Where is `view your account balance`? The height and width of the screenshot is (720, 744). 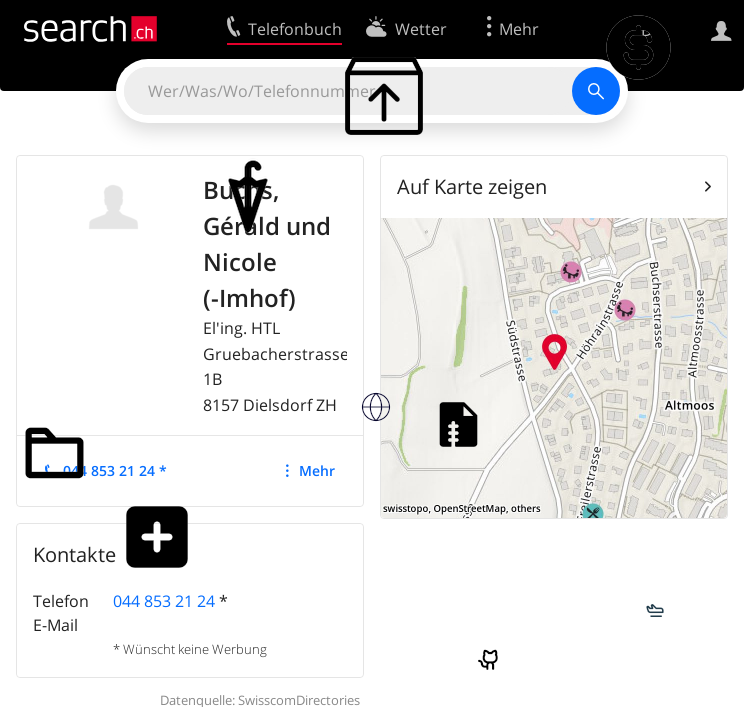
view your account balance is located at coordinates (638, 47).